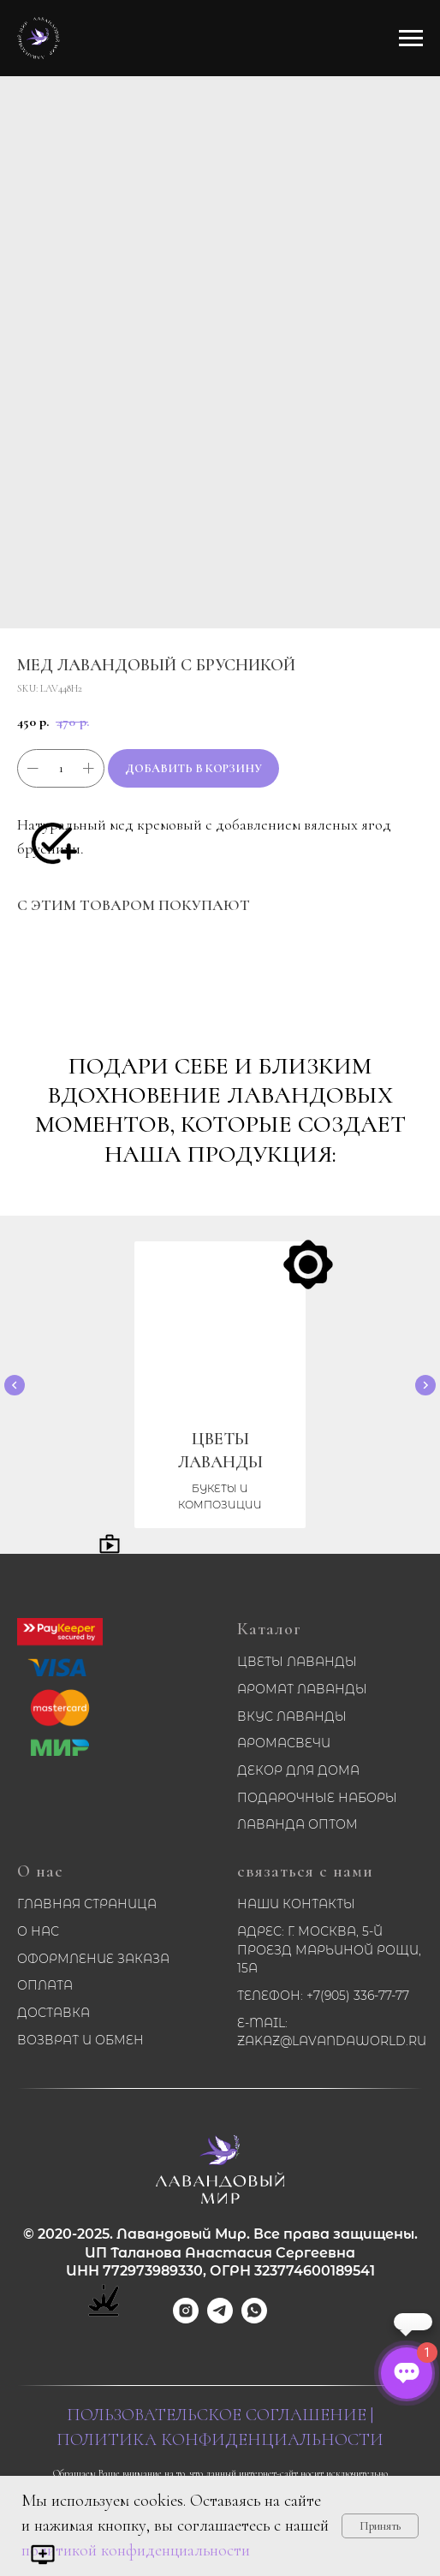  Describe the element at coordinates (104, 2301) in the screenshot. I see `indicates an explosion or blast effect` at that location.